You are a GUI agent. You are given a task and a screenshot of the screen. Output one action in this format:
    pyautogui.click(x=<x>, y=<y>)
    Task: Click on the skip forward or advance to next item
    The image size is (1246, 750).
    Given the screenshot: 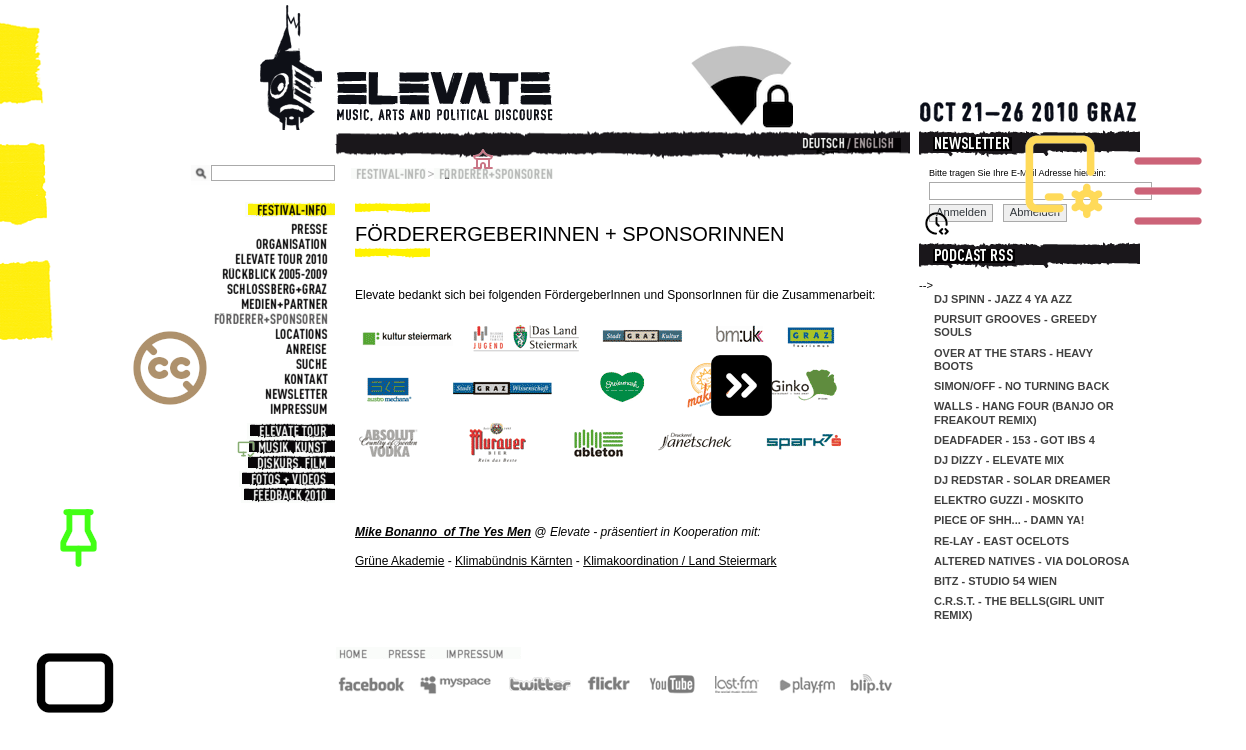 What is the action you would take?
    pyautogui.click(x=741, y=385)
    